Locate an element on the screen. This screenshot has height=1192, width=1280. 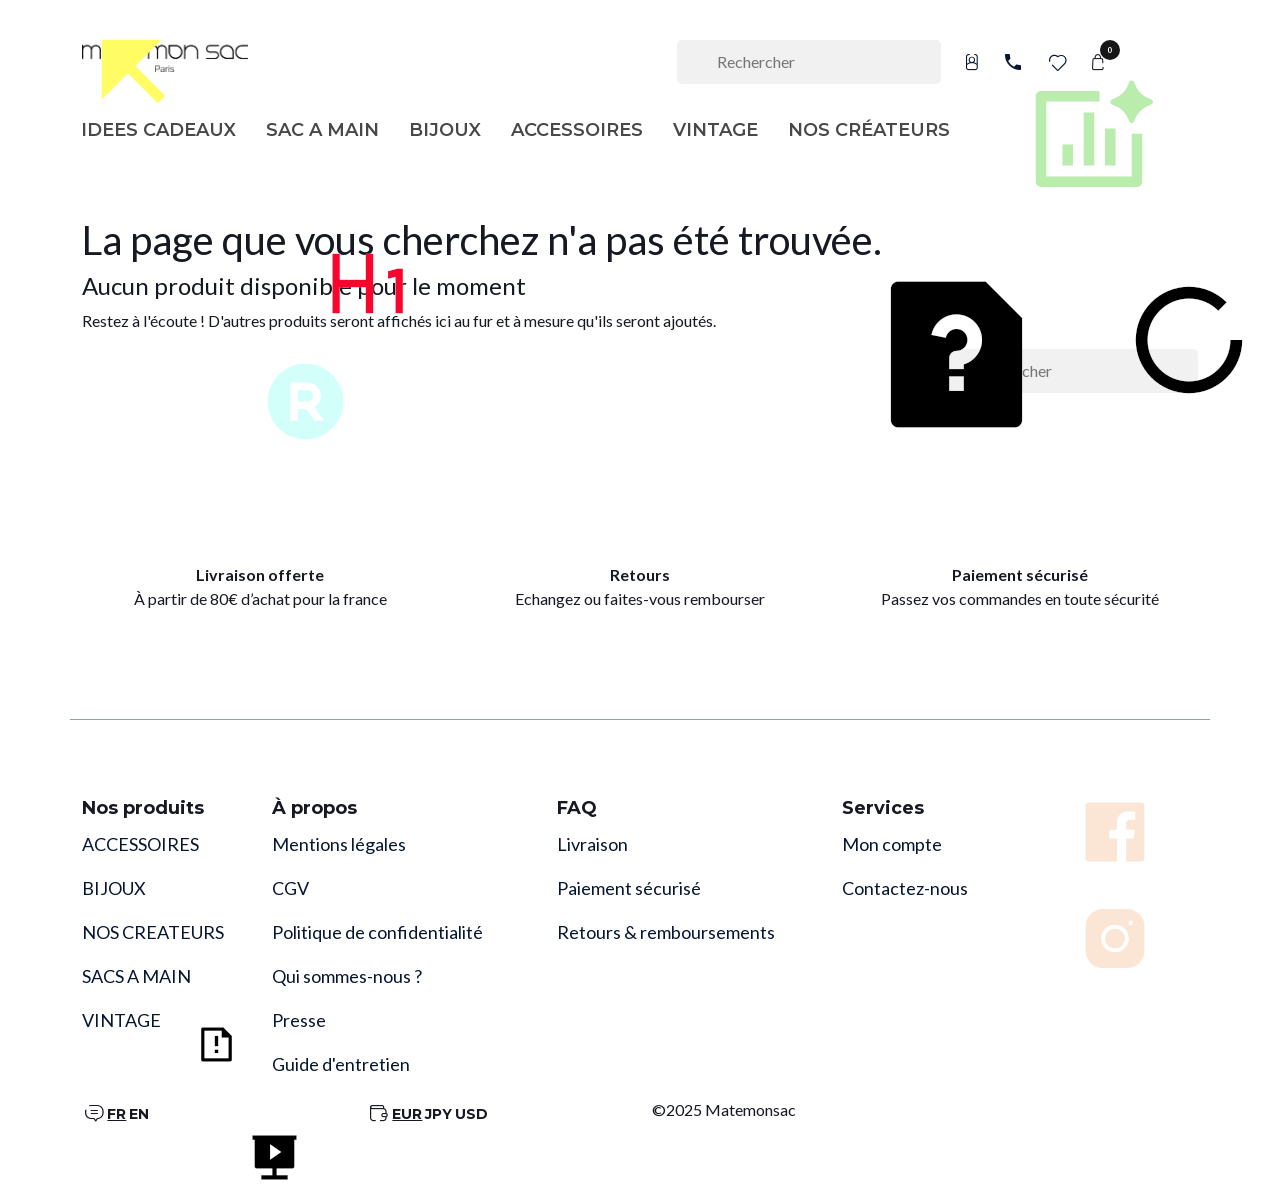
format text as heading level 1 is located at coordinates (369, 283).